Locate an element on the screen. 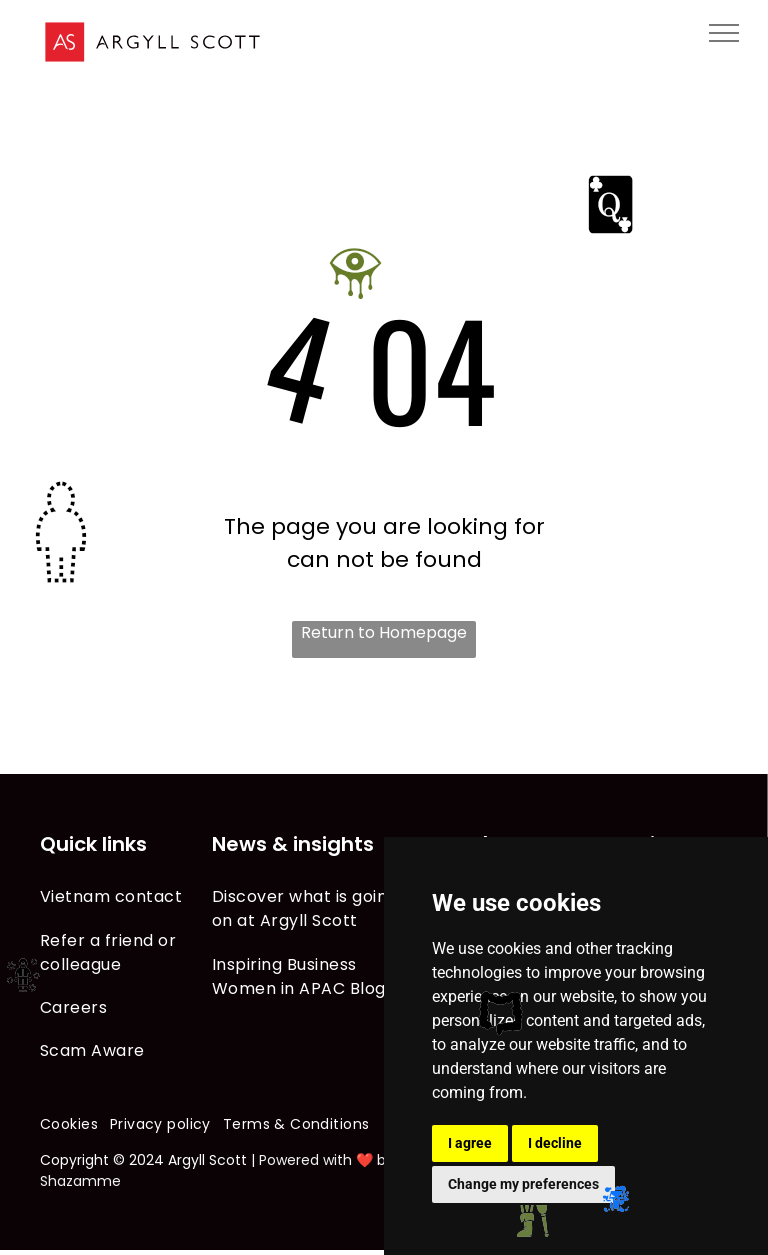  queen of clubs playing card is located at coordinates (610, 204).